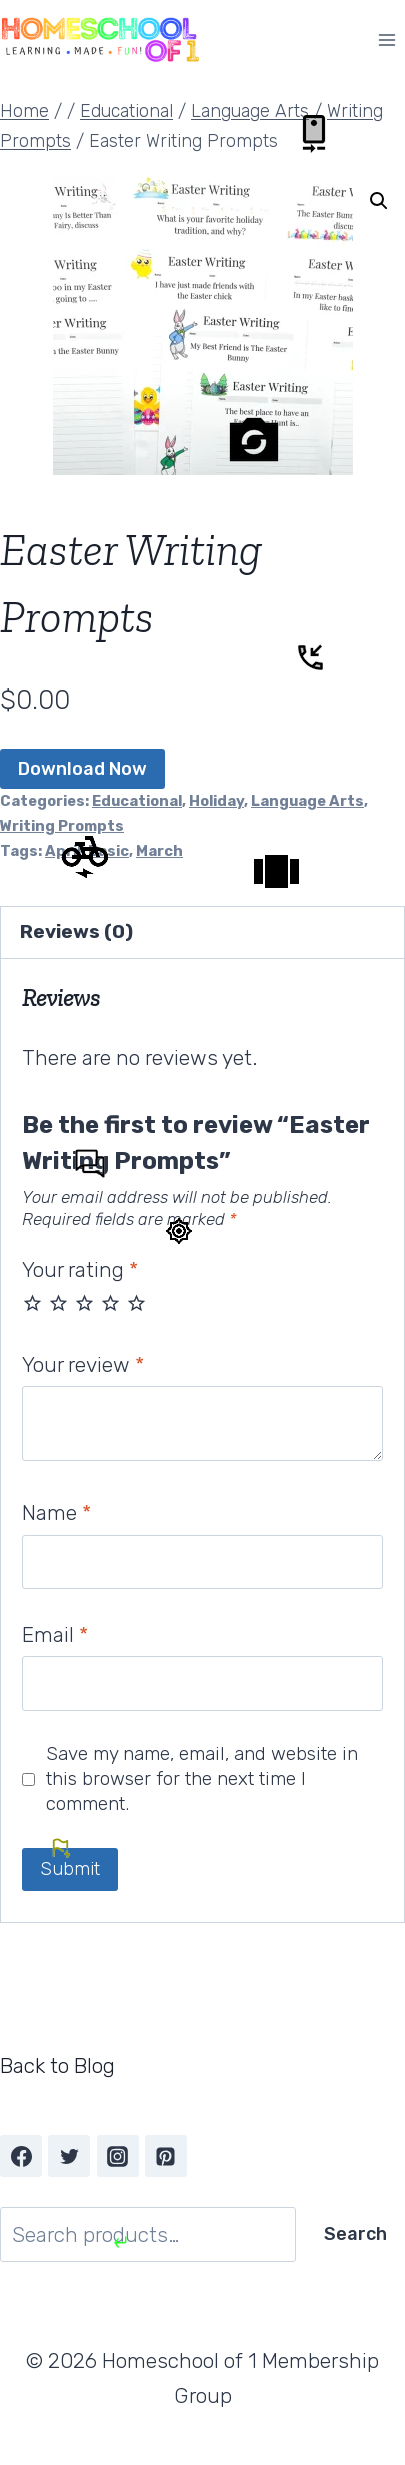 This screenshot has width=405, height=2465. What do you see at coordinates (90, 1163) in the screenshot?
I see `open your conversations` at bounding box center [90, 1163].